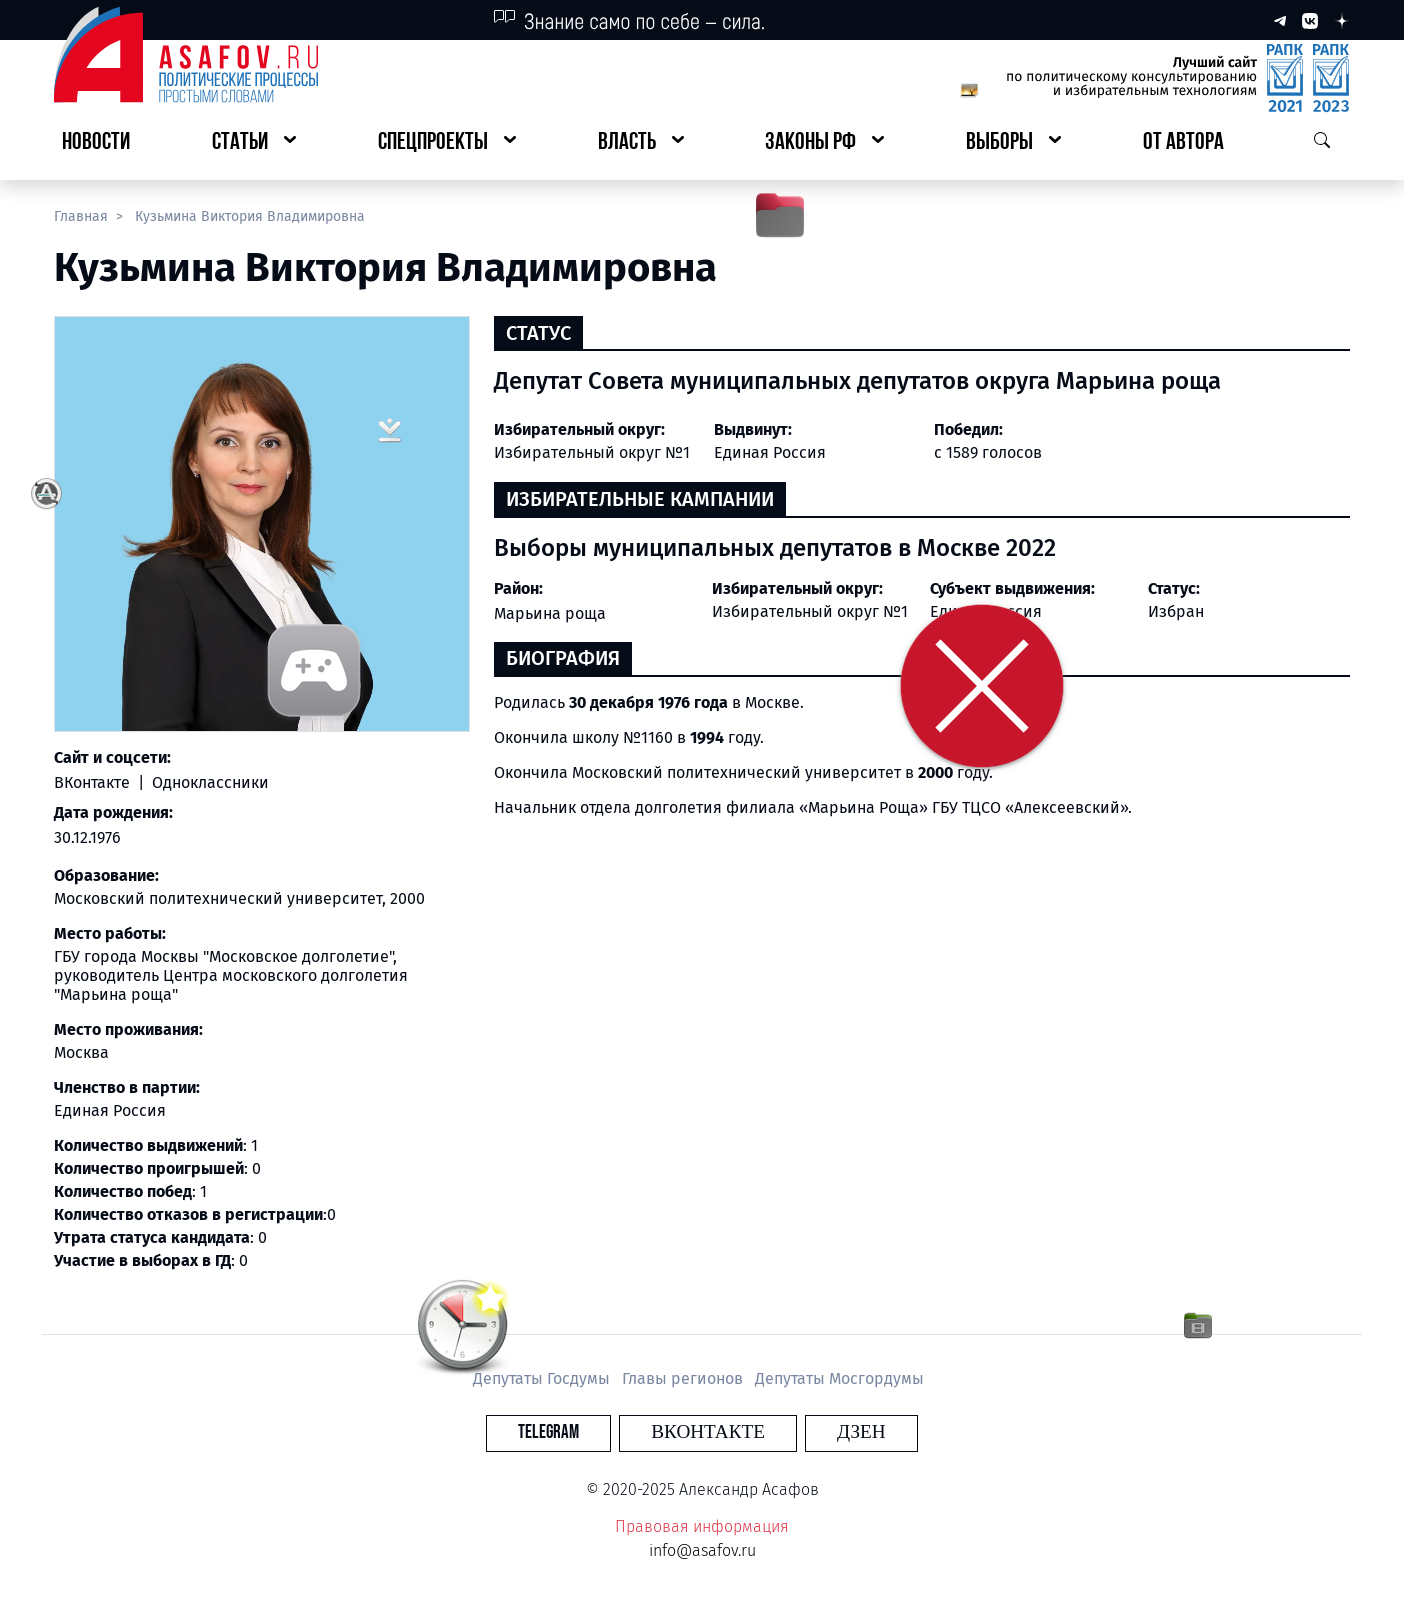 The height and width of the screenshot is (1611, 1404). What do you see at coordinates (969, 90) in the screenshot?
I see `indicates an image file type` at bounding box center [969, 90].